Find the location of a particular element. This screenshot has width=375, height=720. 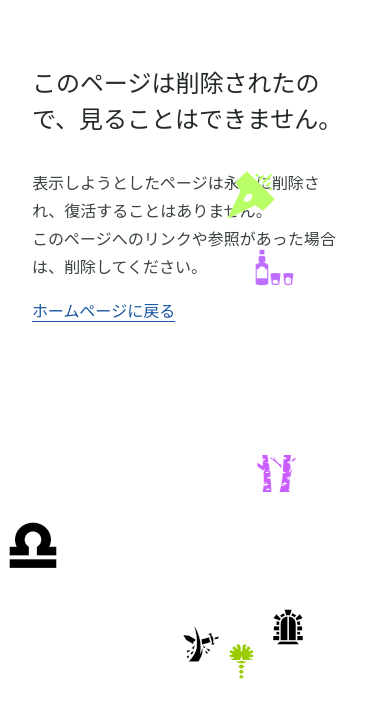

enter a new room or area in a game is located at coordinates (288, 627).